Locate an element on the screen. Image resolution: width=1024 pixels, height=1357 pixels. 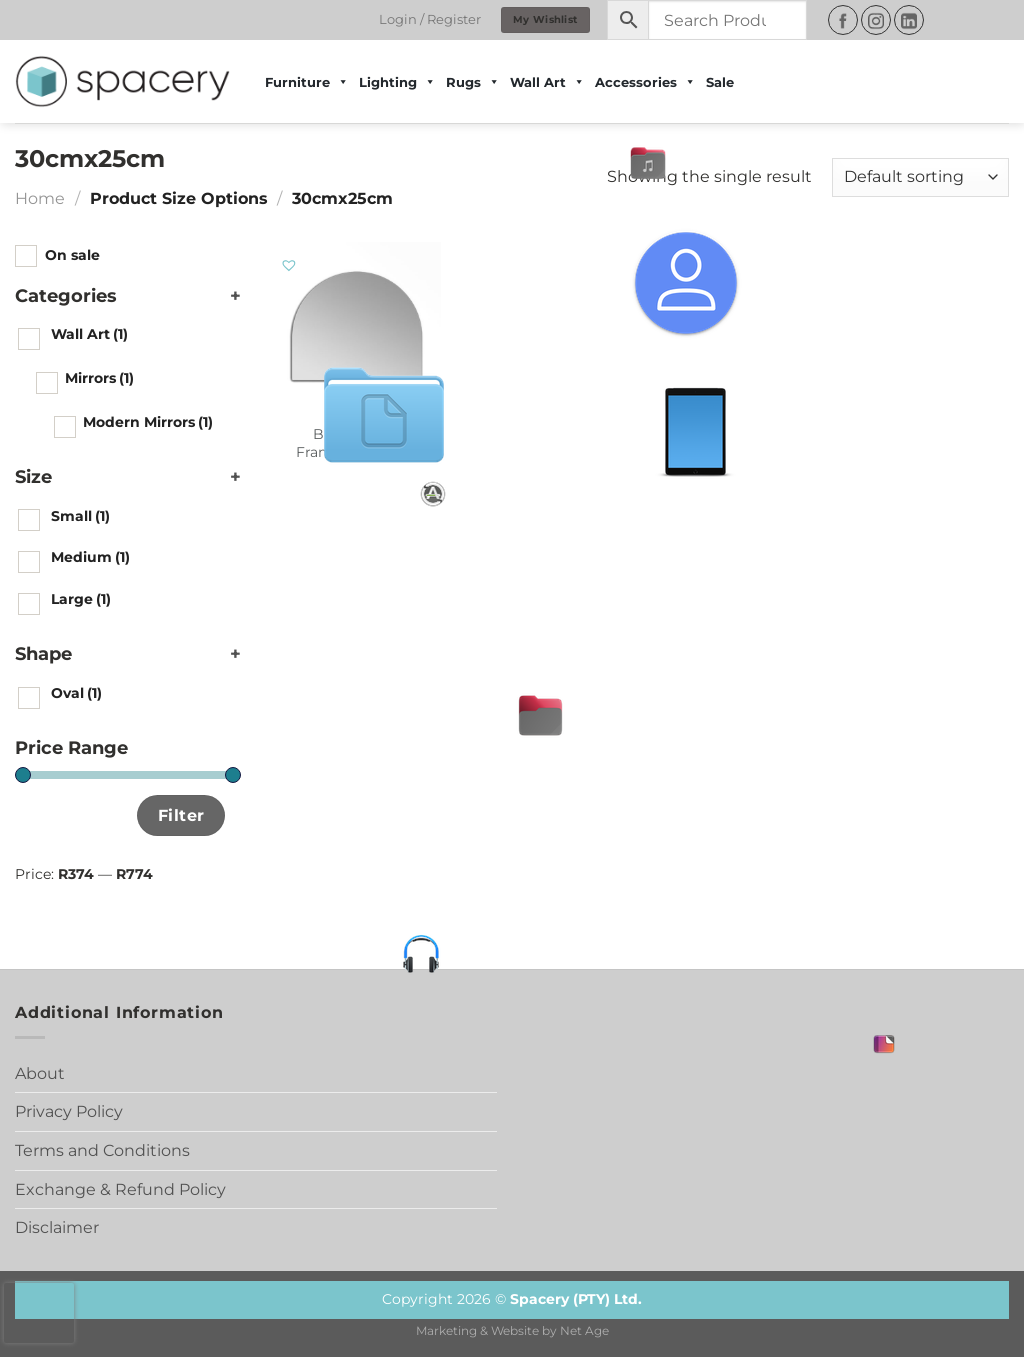
change desktop wallpaper settings is located at coordinates (884, 1044).